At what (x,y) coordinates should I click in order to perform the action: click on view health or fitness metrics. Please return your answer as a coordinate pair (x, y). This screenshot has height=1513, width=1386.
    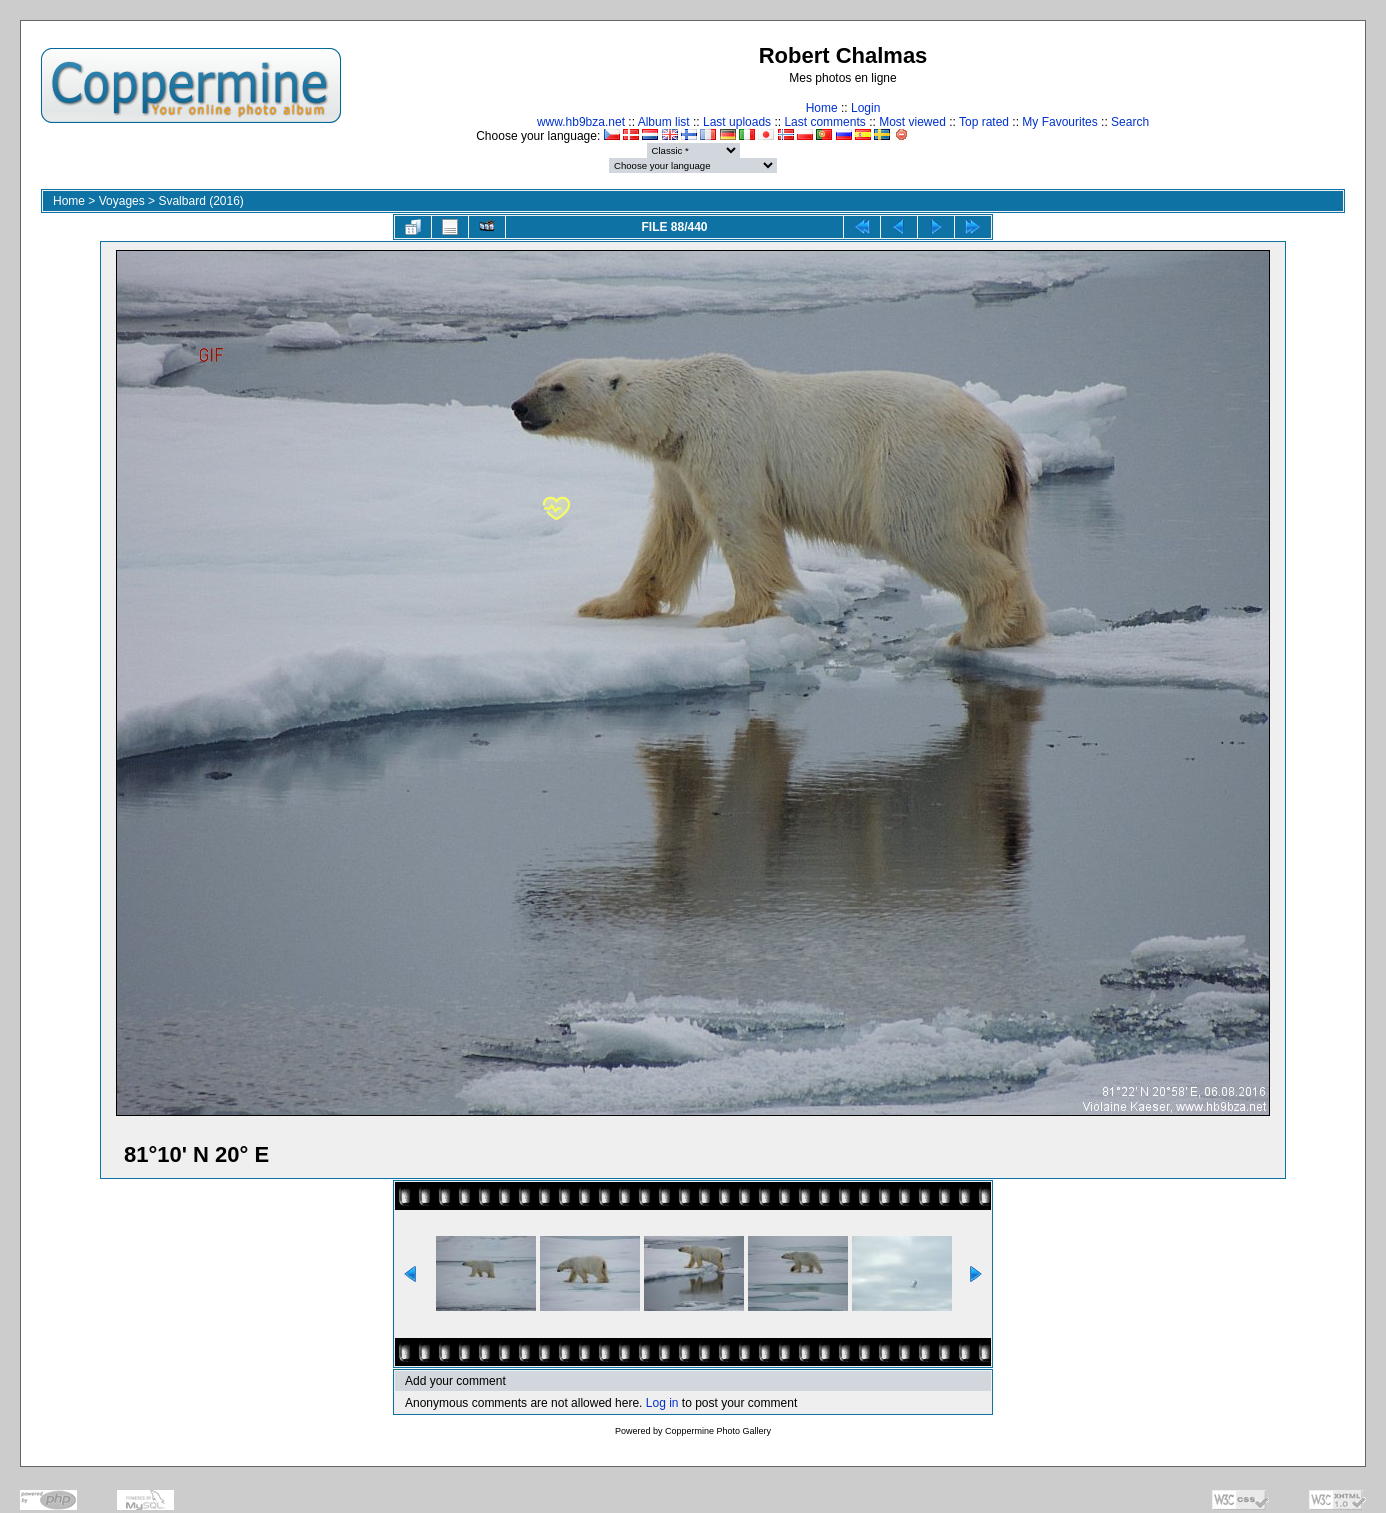
    Looking at the image, I should click on (556, 507).